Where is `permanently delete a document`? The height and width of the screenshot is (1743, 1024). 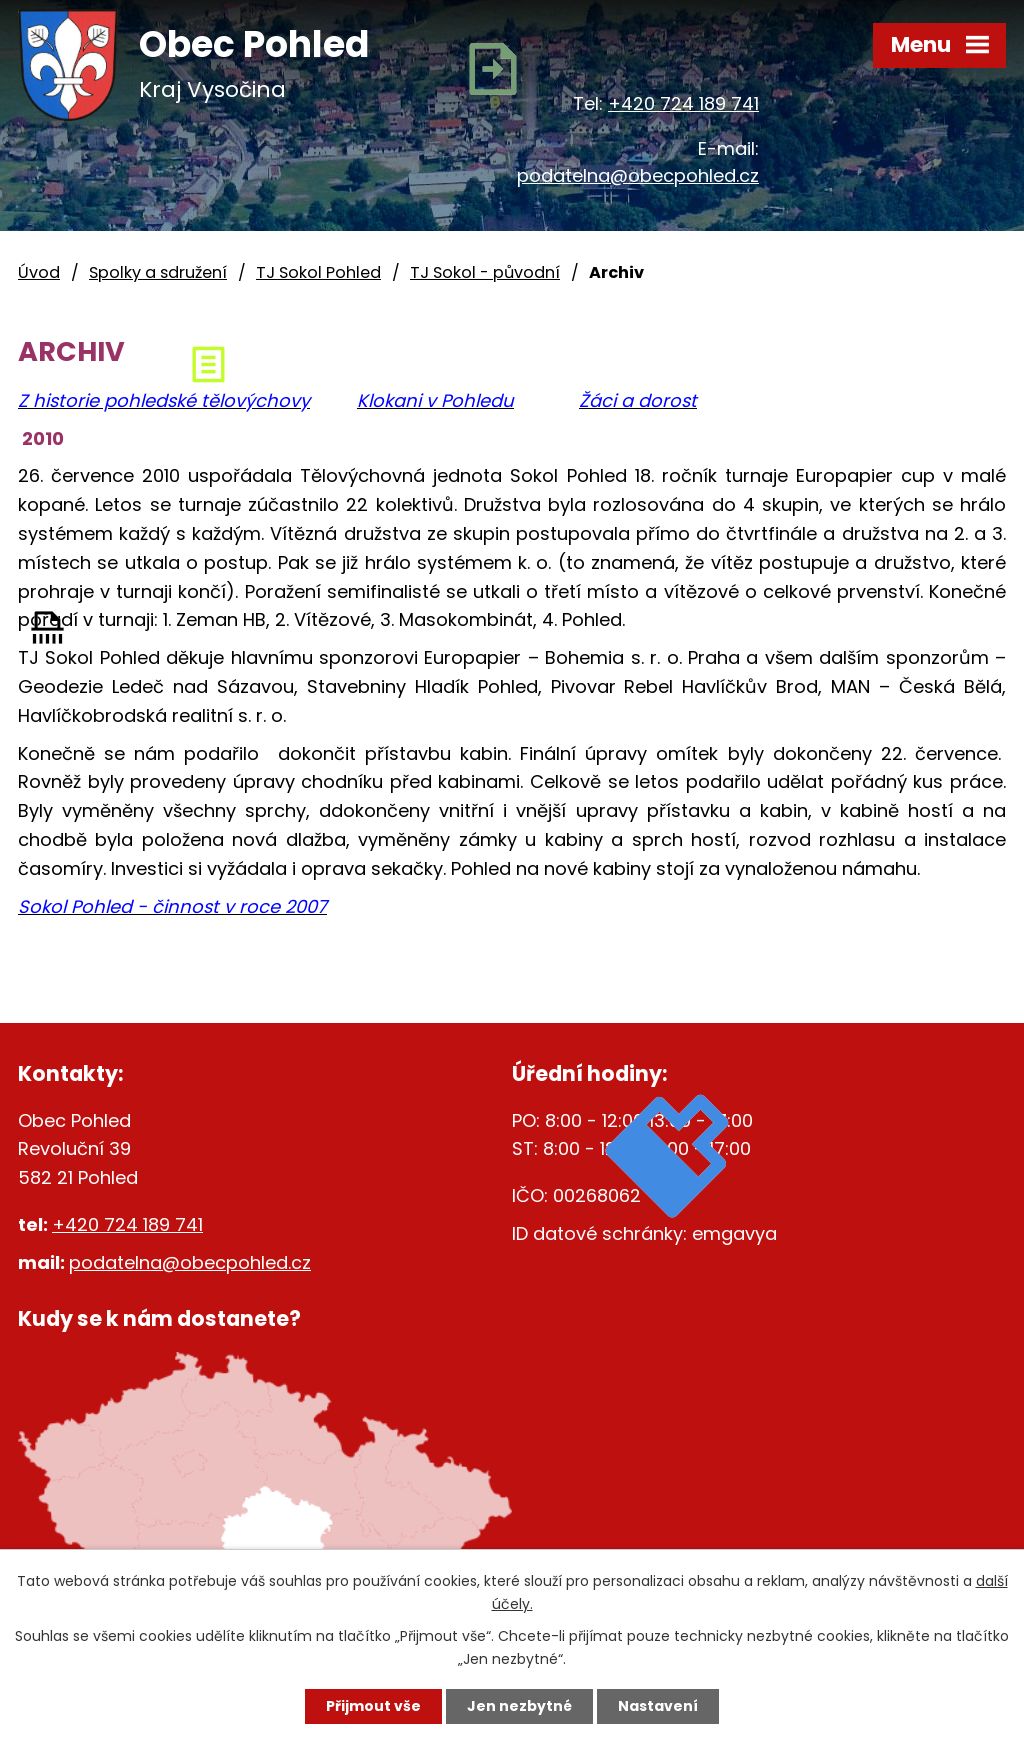 permanently delete a document is located at coordinates (47, 627).